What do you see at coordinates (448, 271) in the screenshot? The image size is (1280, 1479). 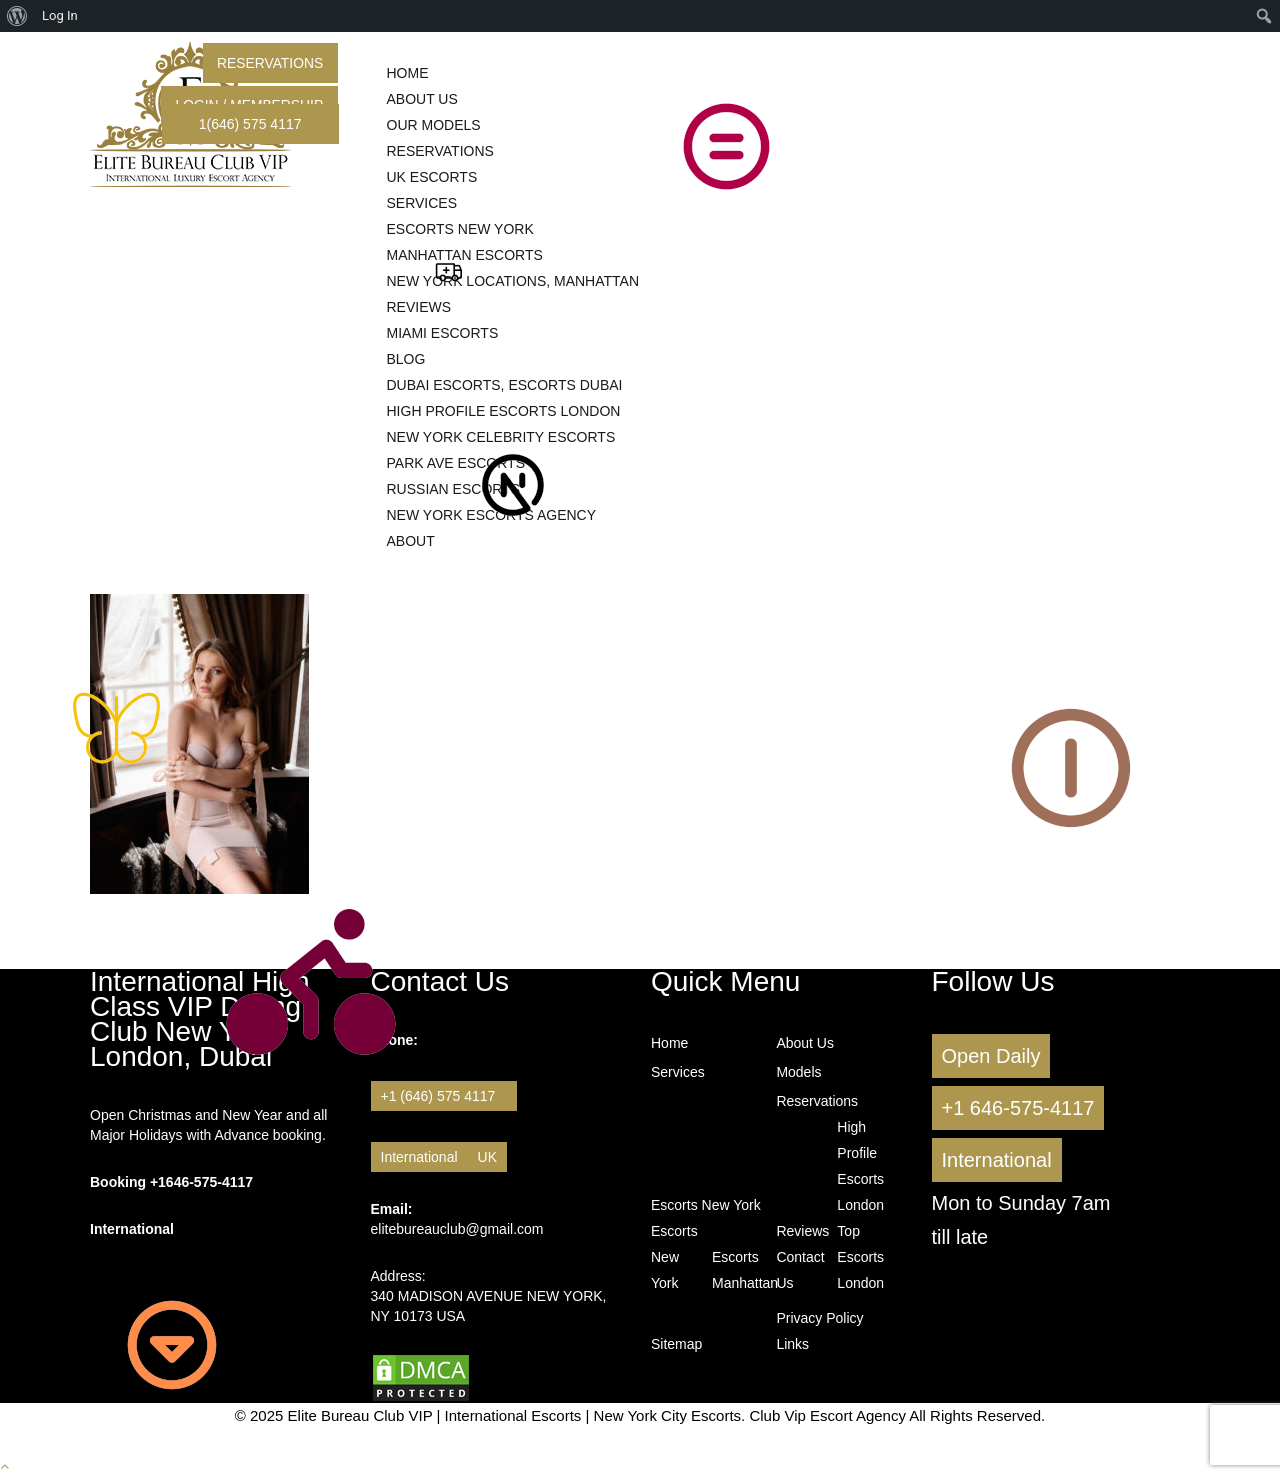 I see `access emergency medical services` at bounding box center [448, 271].